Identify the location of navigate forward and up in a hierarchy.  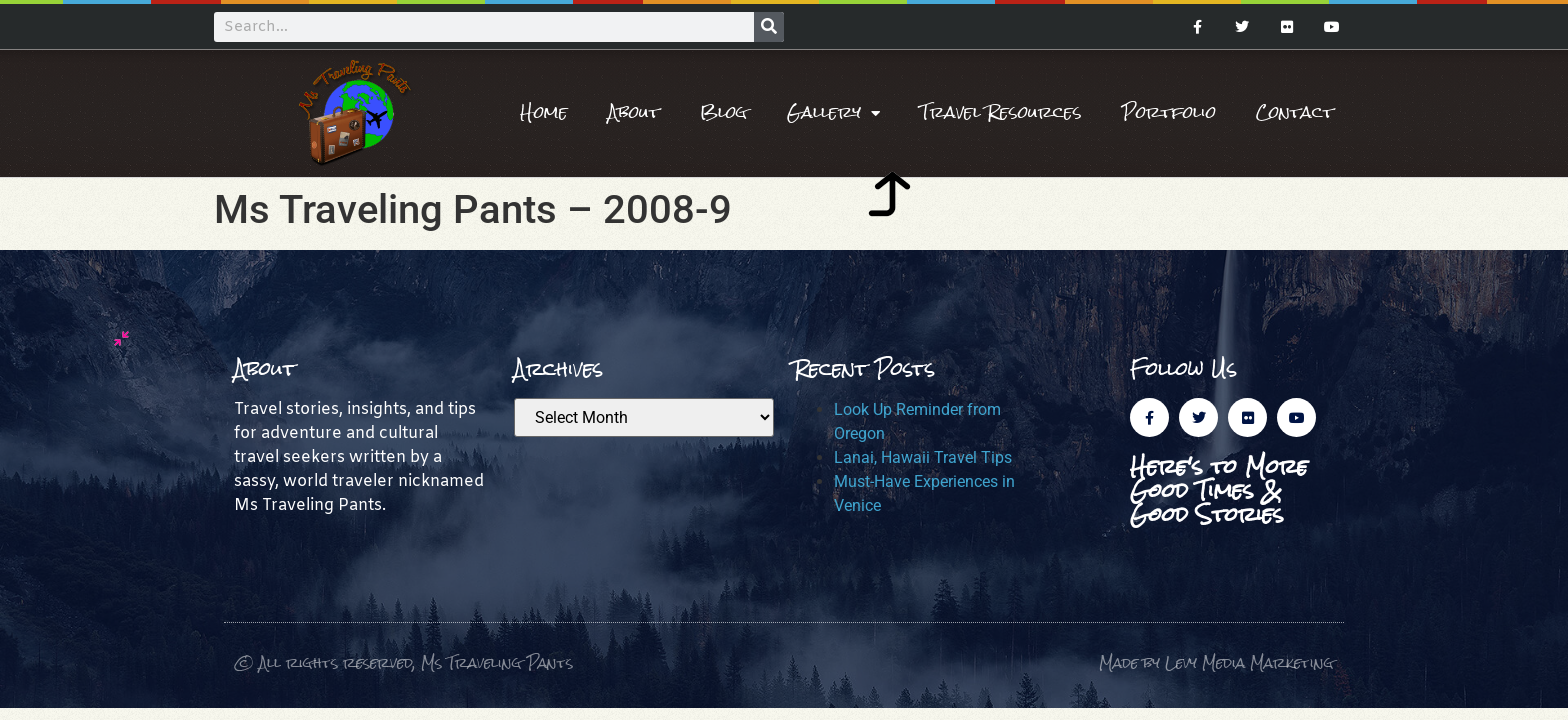
(889, 195).